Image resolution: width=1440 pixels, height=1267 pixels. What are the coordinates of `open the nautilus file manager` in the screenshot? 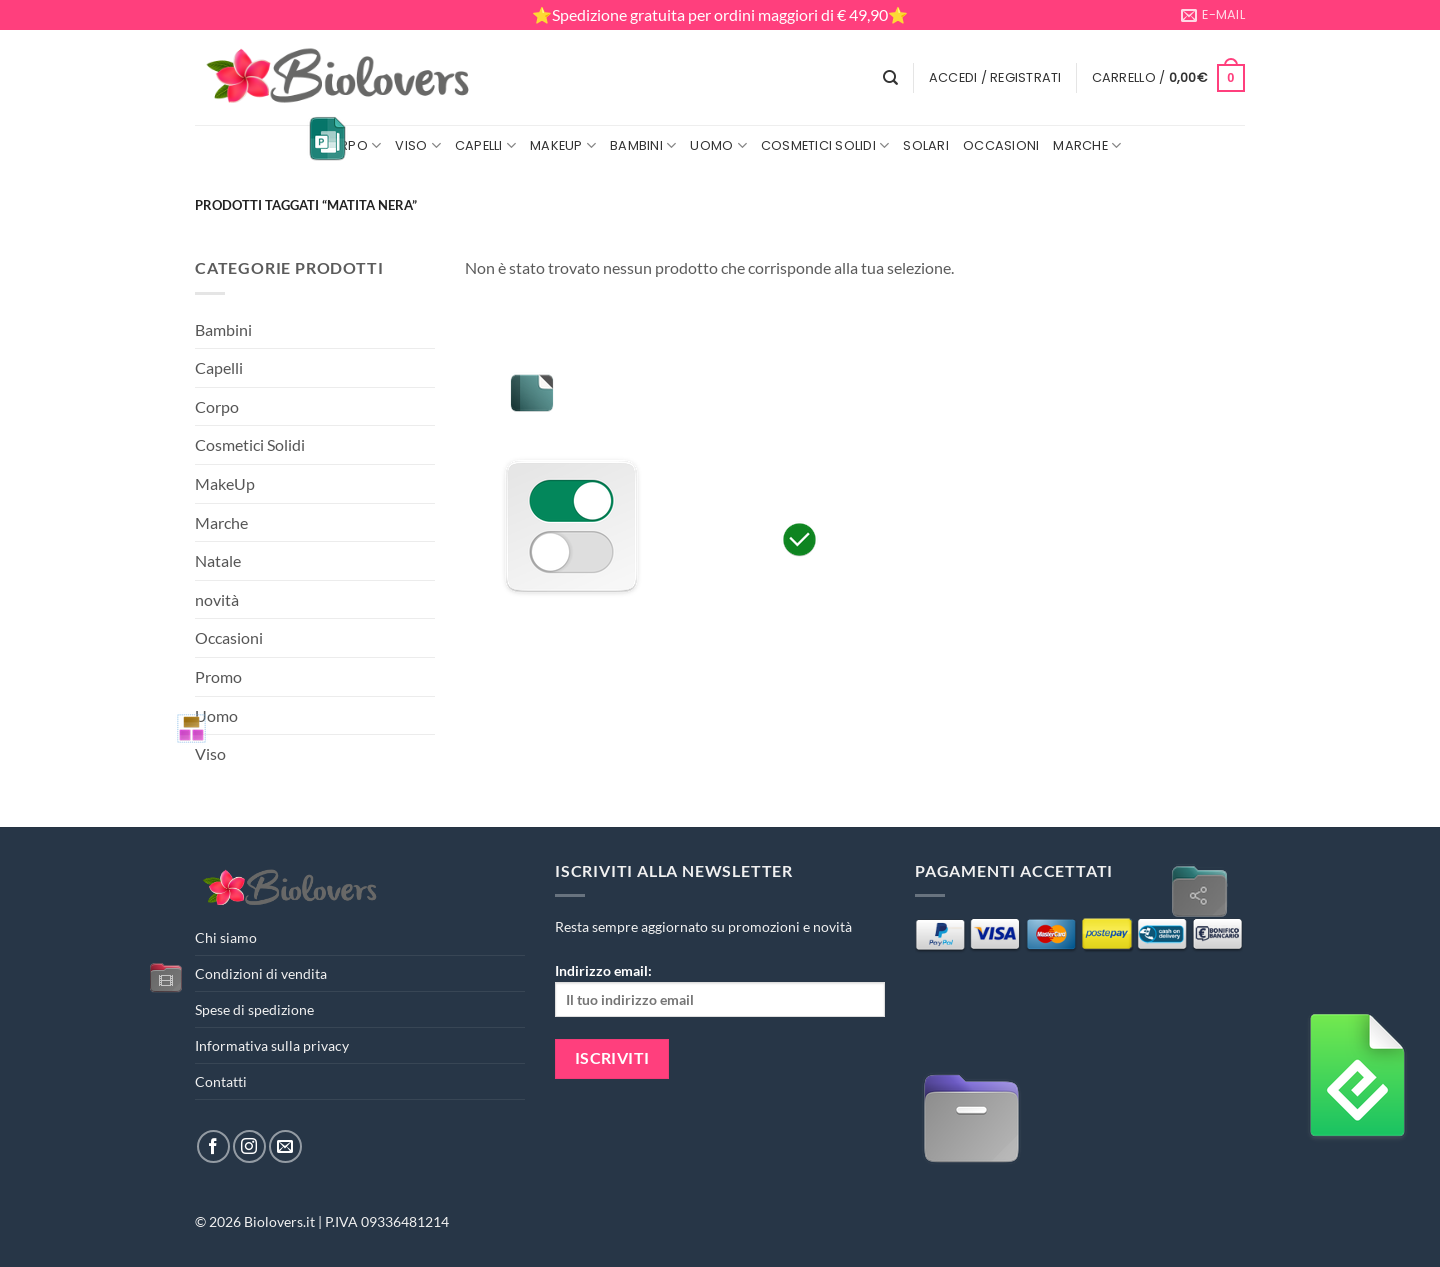 It's located at (971, 1118).